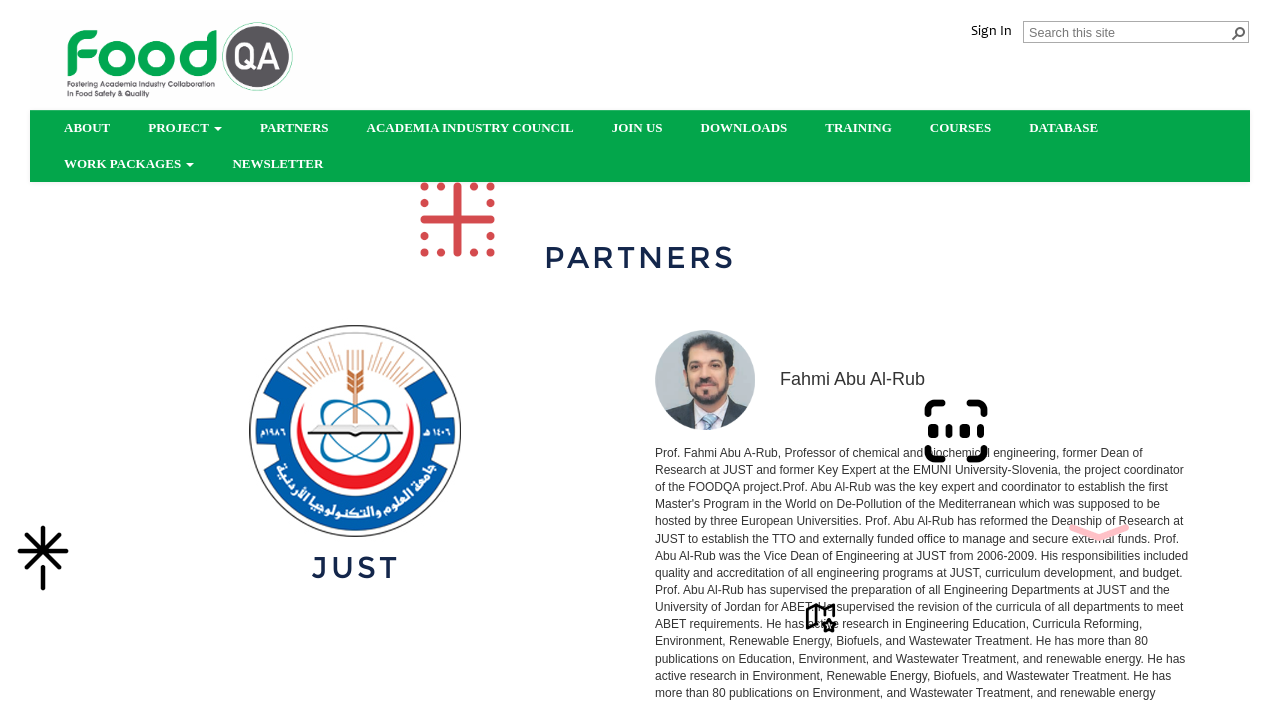 The height and width of the screenshot is (720, 1280). I want to click on scan a barcode or QR code, so click(956, 431).